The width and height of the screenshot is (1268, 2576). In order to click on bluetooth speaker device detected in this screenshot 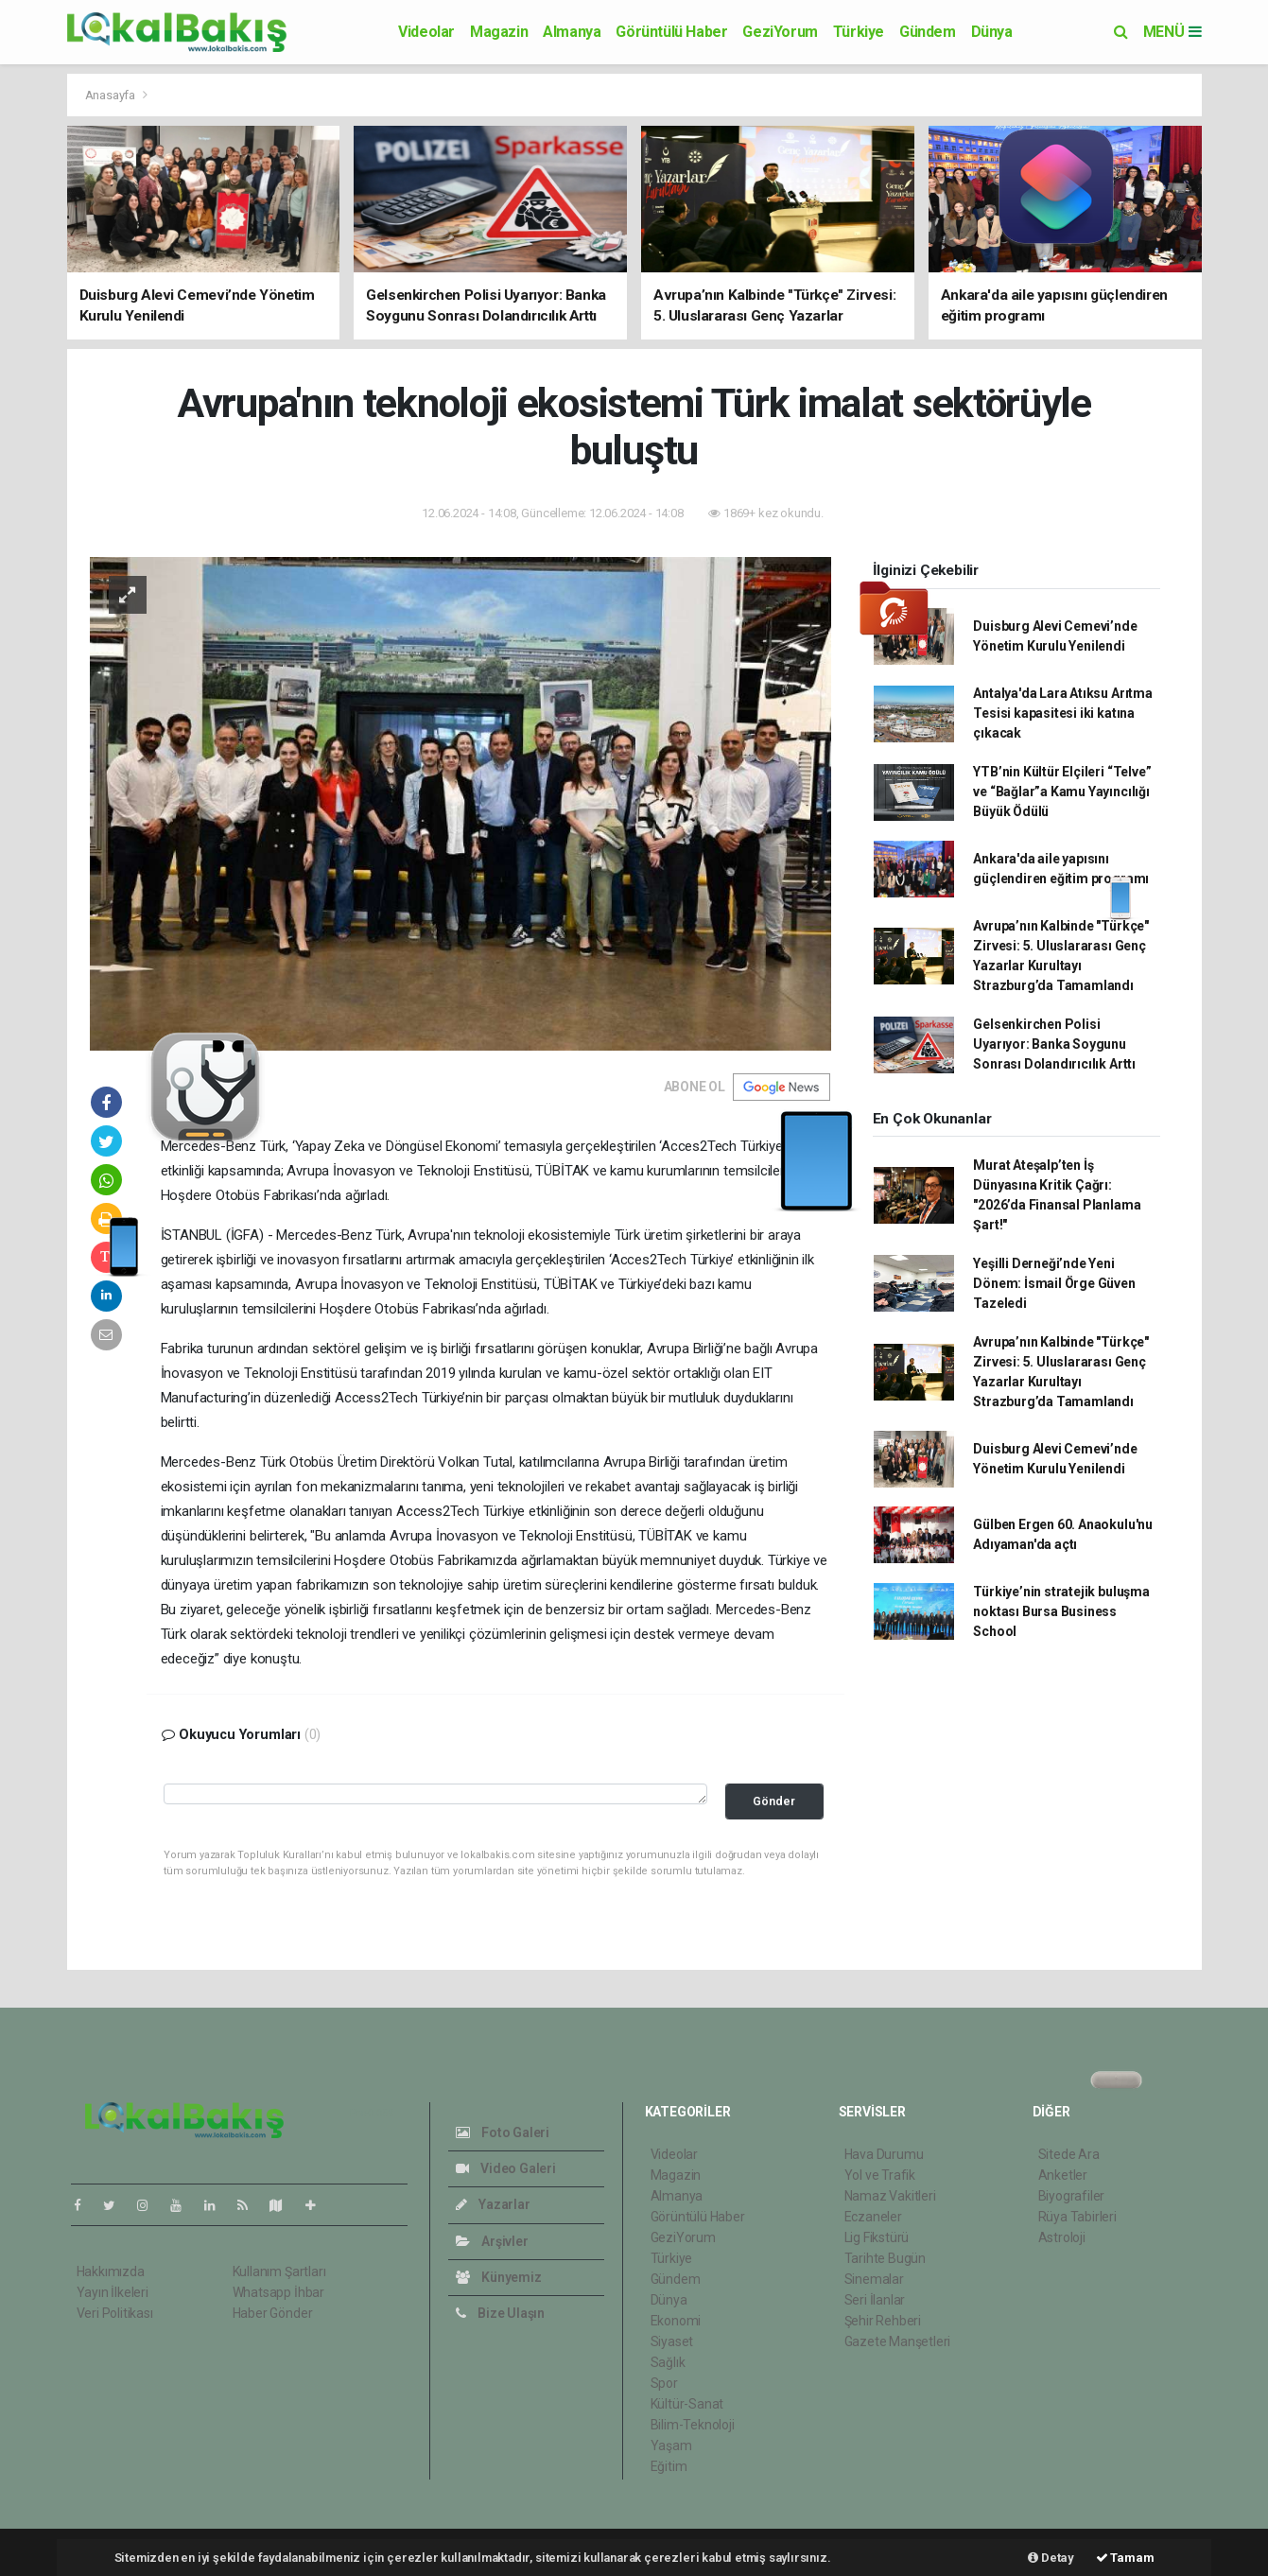, I will do `click(1116, 2080)`.